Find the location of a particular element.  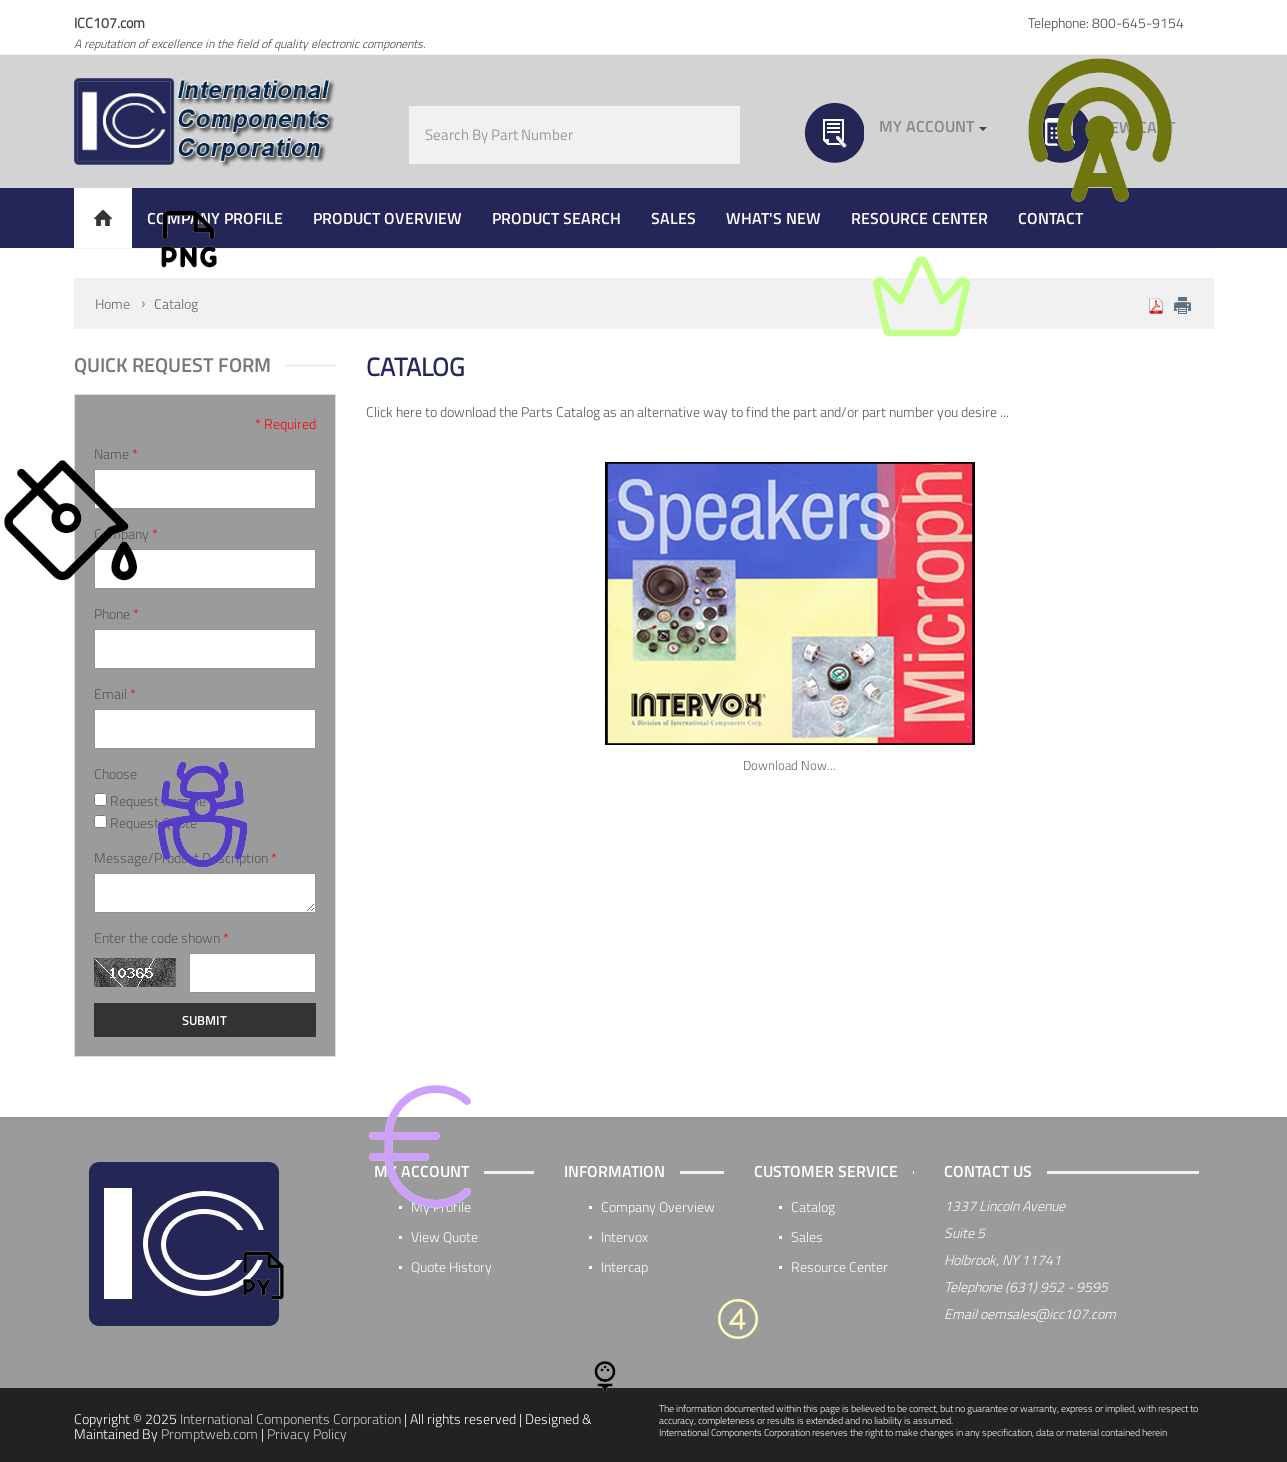

indicates step four in a multi-step process is located at coordinates (738, 1319).